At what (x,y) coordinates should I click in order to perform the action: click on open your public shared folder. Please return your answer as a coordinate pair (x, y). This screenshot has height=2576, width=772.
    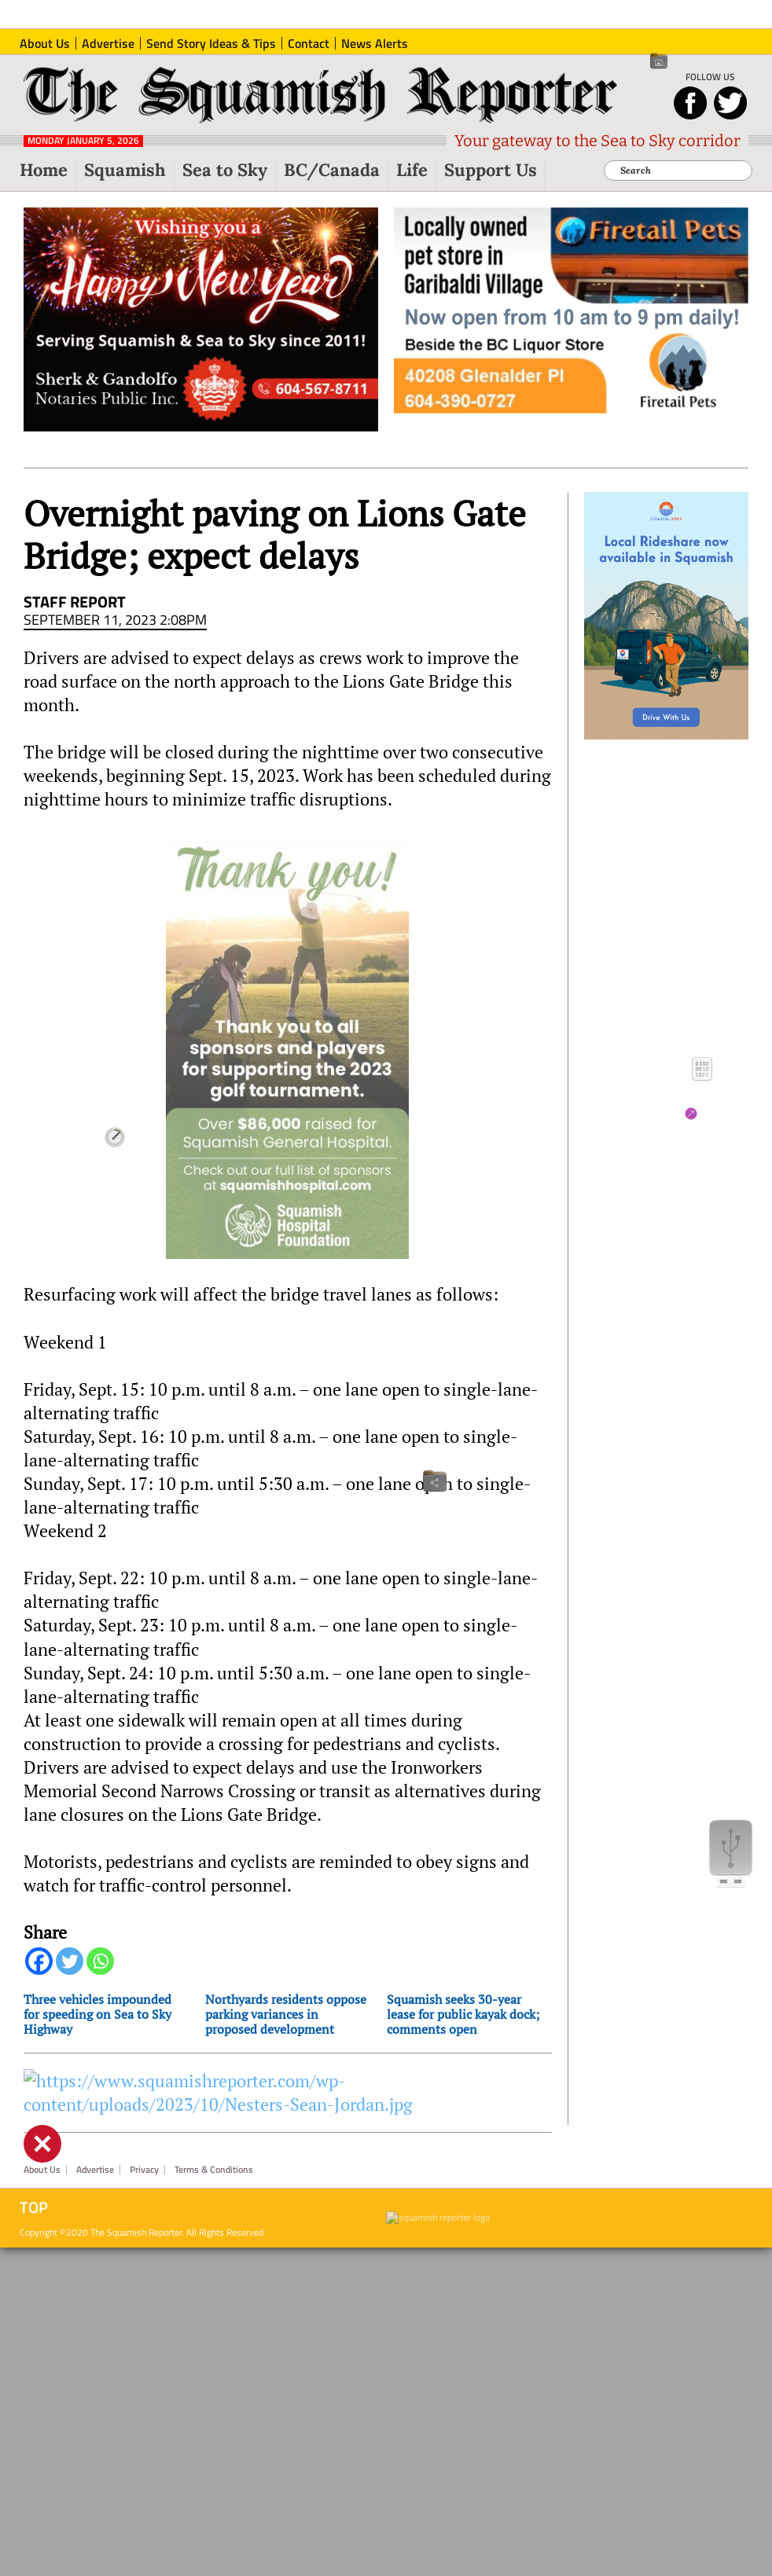
    Looking at the image, I should click on (435, 1481).